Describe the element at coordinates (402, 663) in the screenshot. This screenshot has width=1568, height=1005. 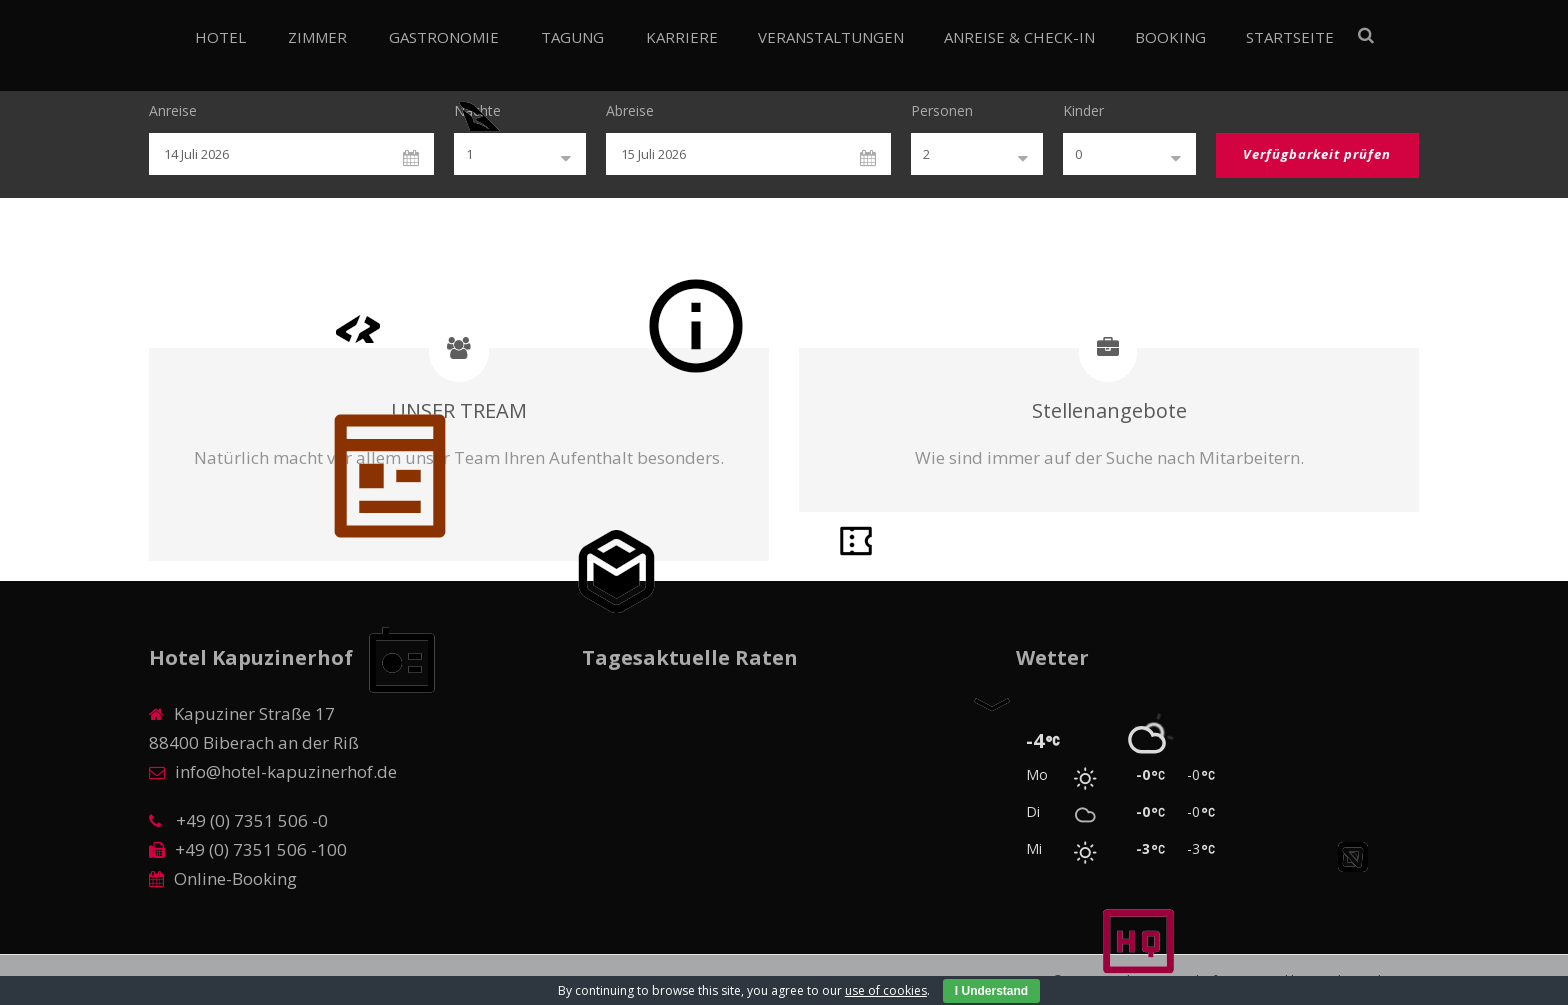
I see `open radio or audio streaming app` at that location.